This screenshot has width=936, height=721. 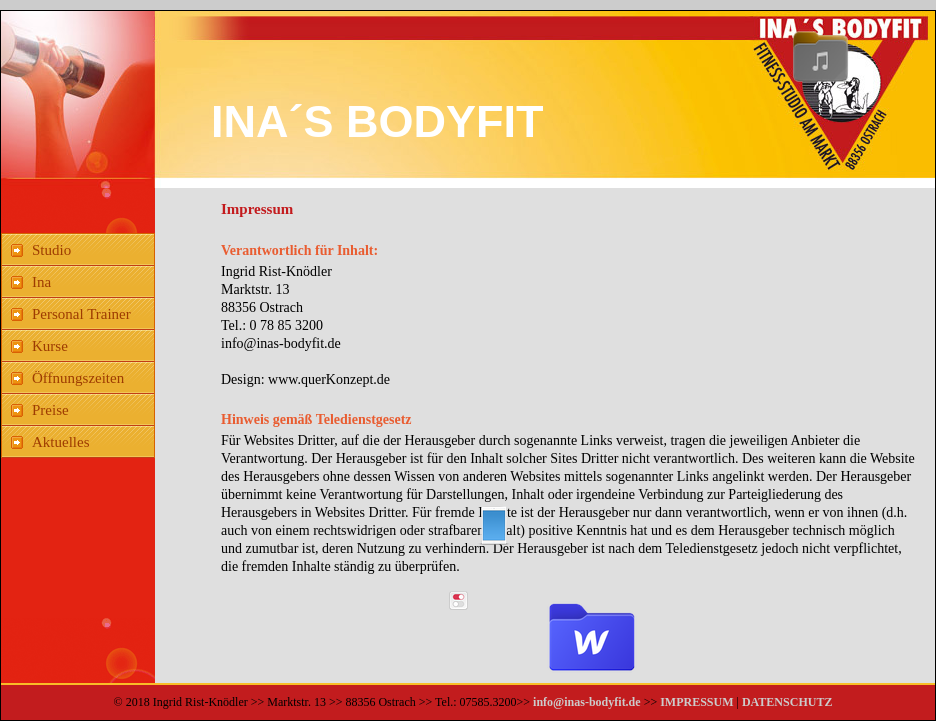 I want to click on indicates a connected iPad Mini device, so click(x=494, y=522).